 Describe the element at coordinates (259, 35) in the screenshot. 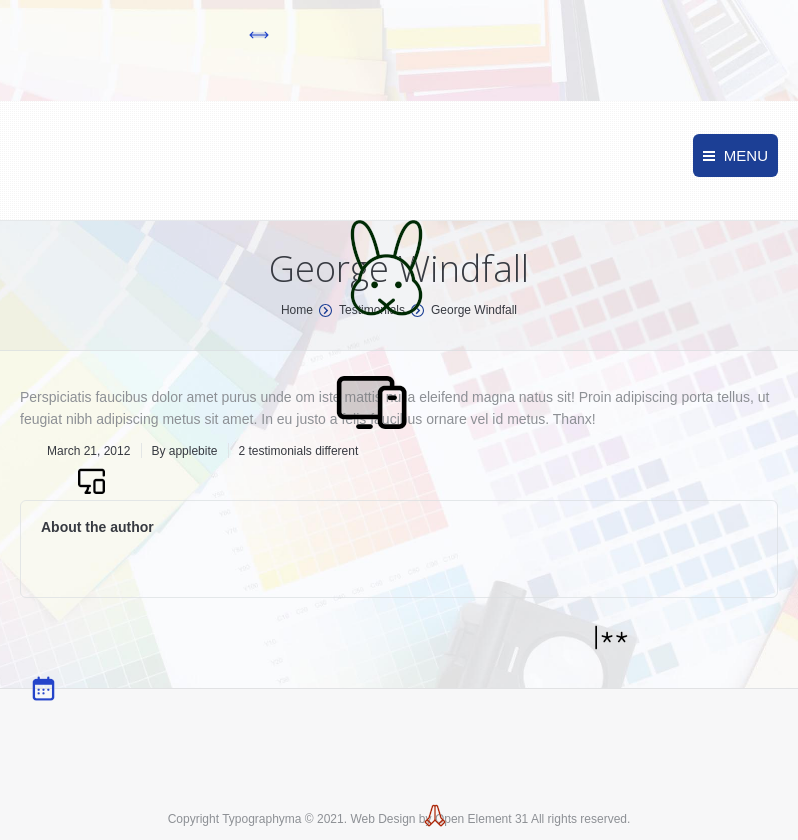

I see `resize element horizontally` at that location.